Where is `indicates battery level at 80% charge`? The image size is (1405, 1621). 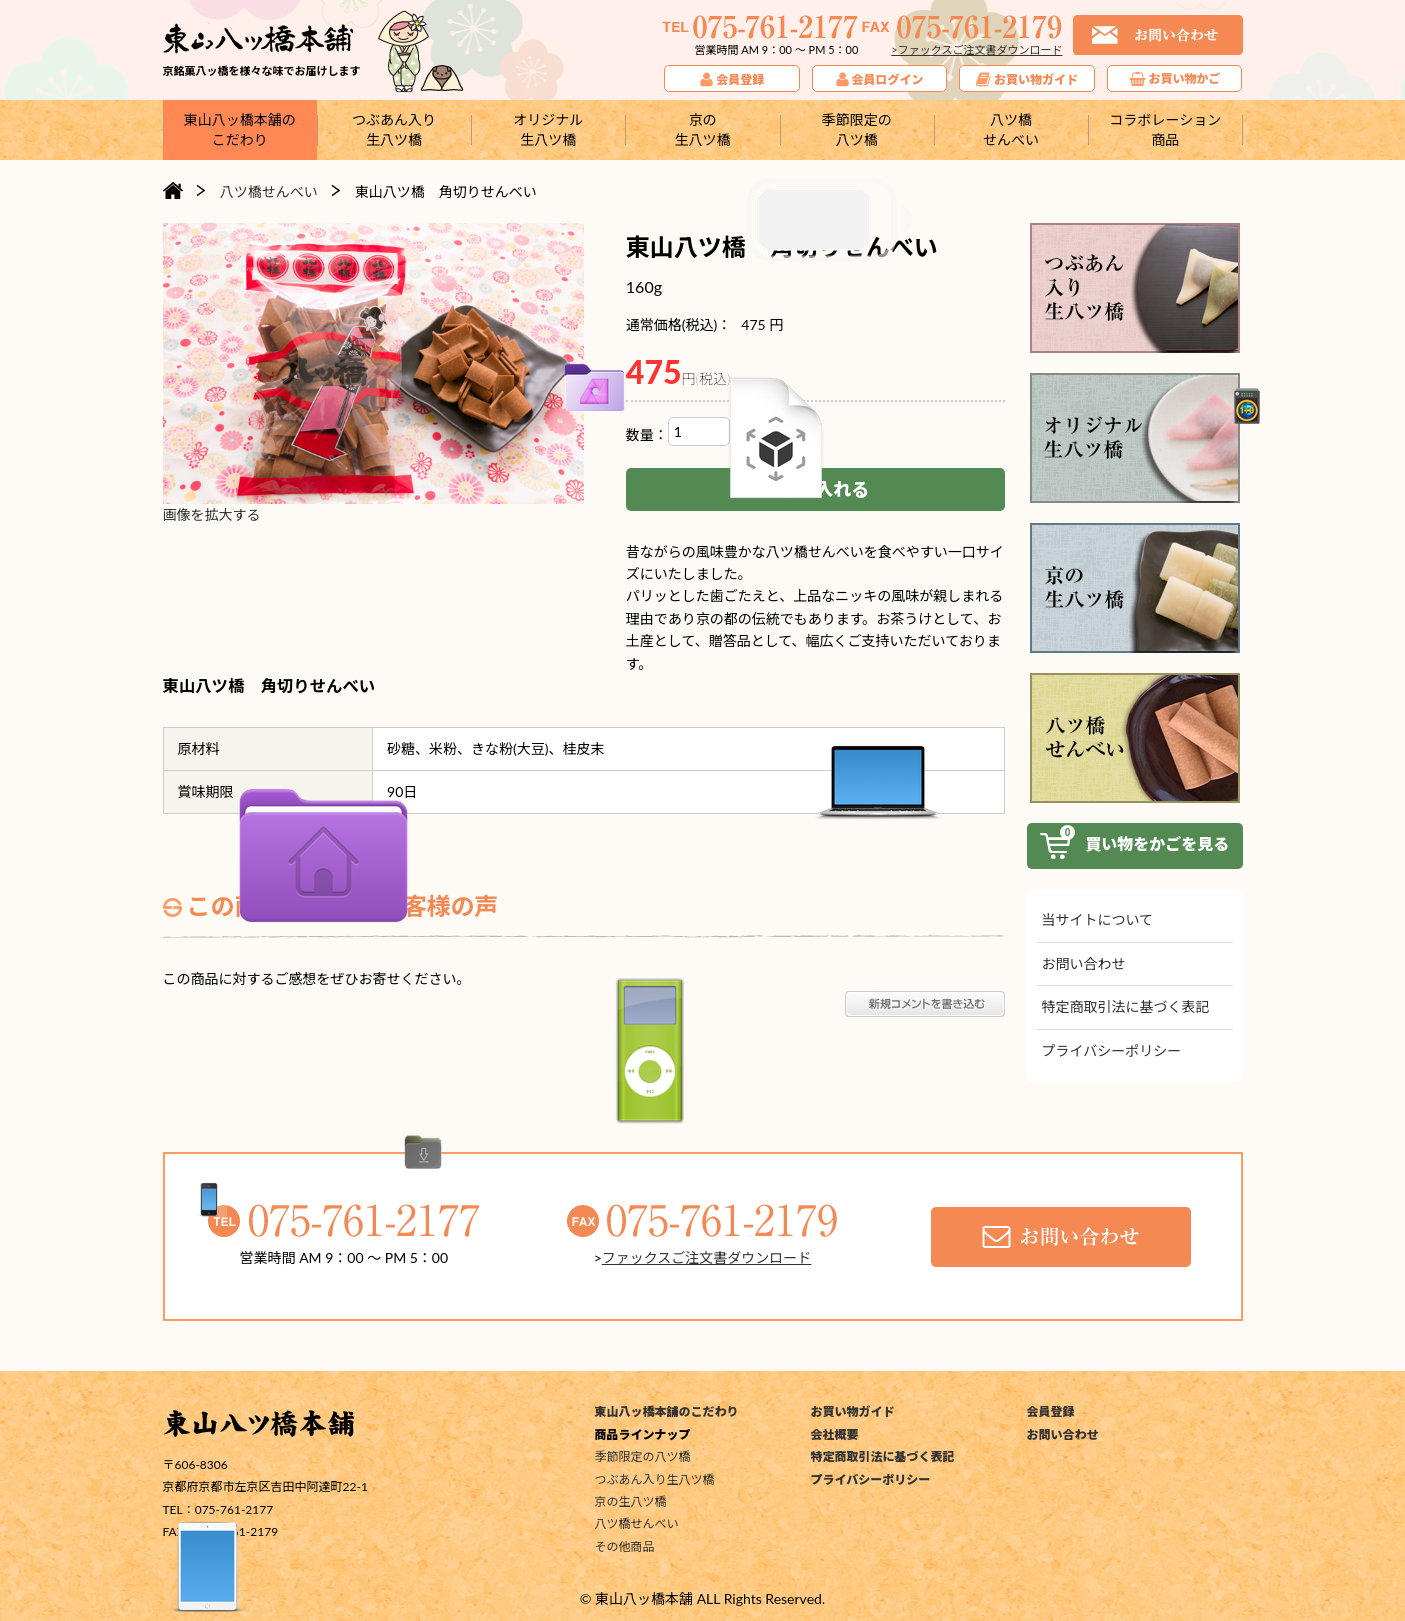
indicates battery level at 80% charge is located at coordinates (829, 219).